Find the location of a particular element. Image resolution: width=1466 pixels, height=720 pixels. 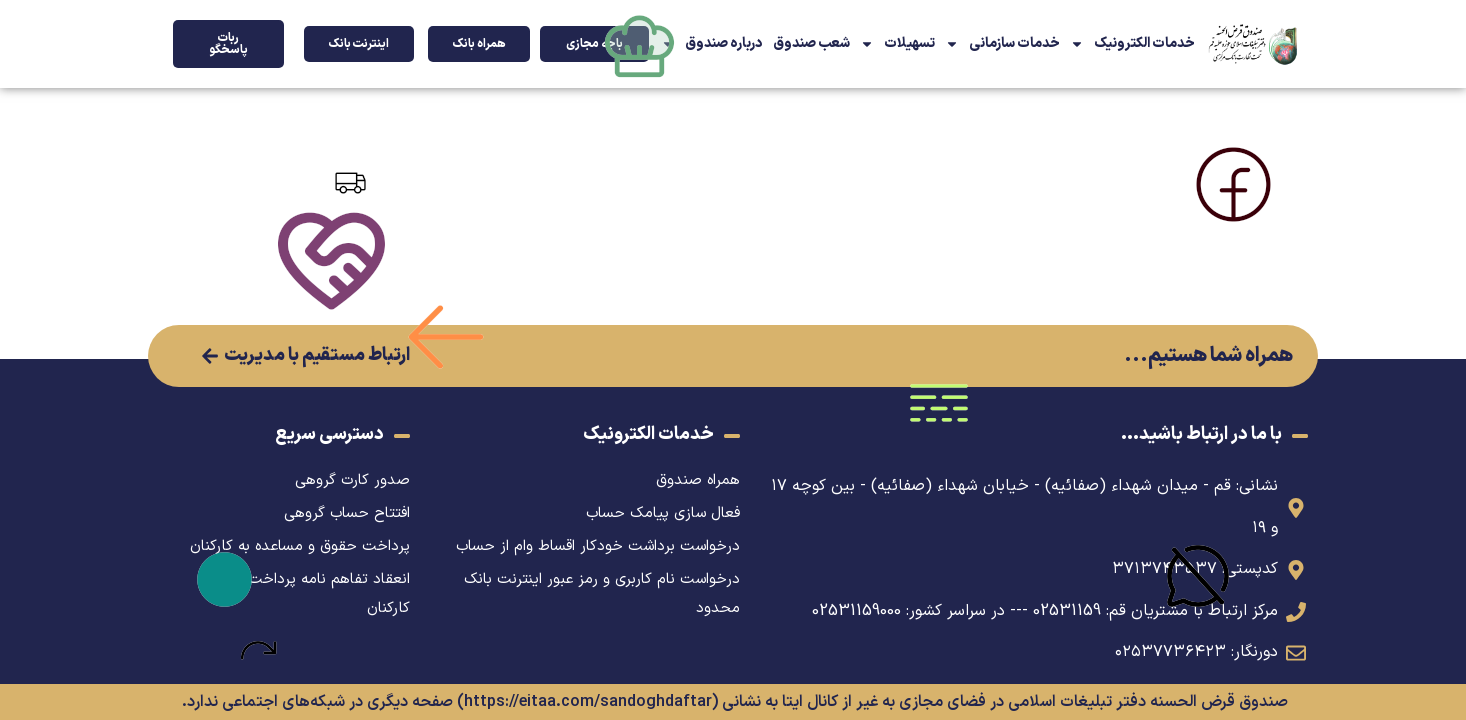

mute or disable chat notifications is located at coordinates (1198, 576).